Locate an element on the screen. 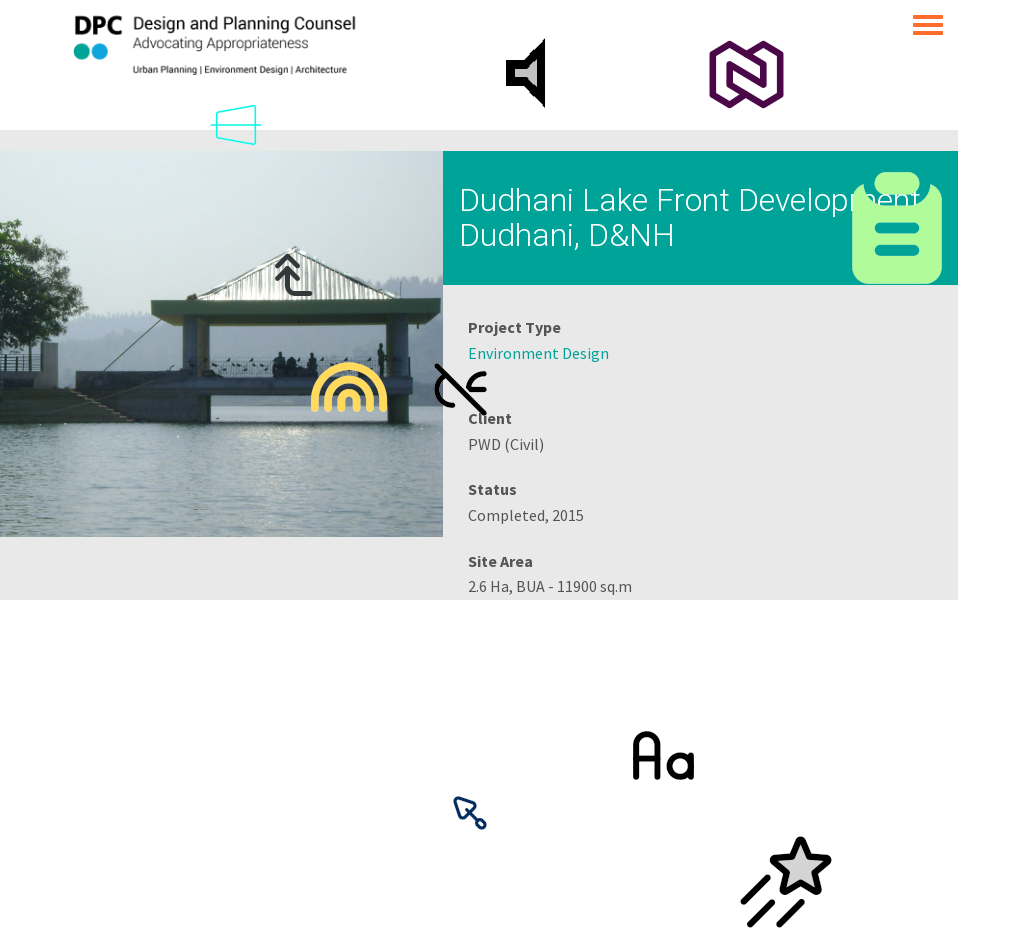 The width and height of the screenshot is (1030, 949). adjust perspective or viewing angle is located at coordinates (236, 125).